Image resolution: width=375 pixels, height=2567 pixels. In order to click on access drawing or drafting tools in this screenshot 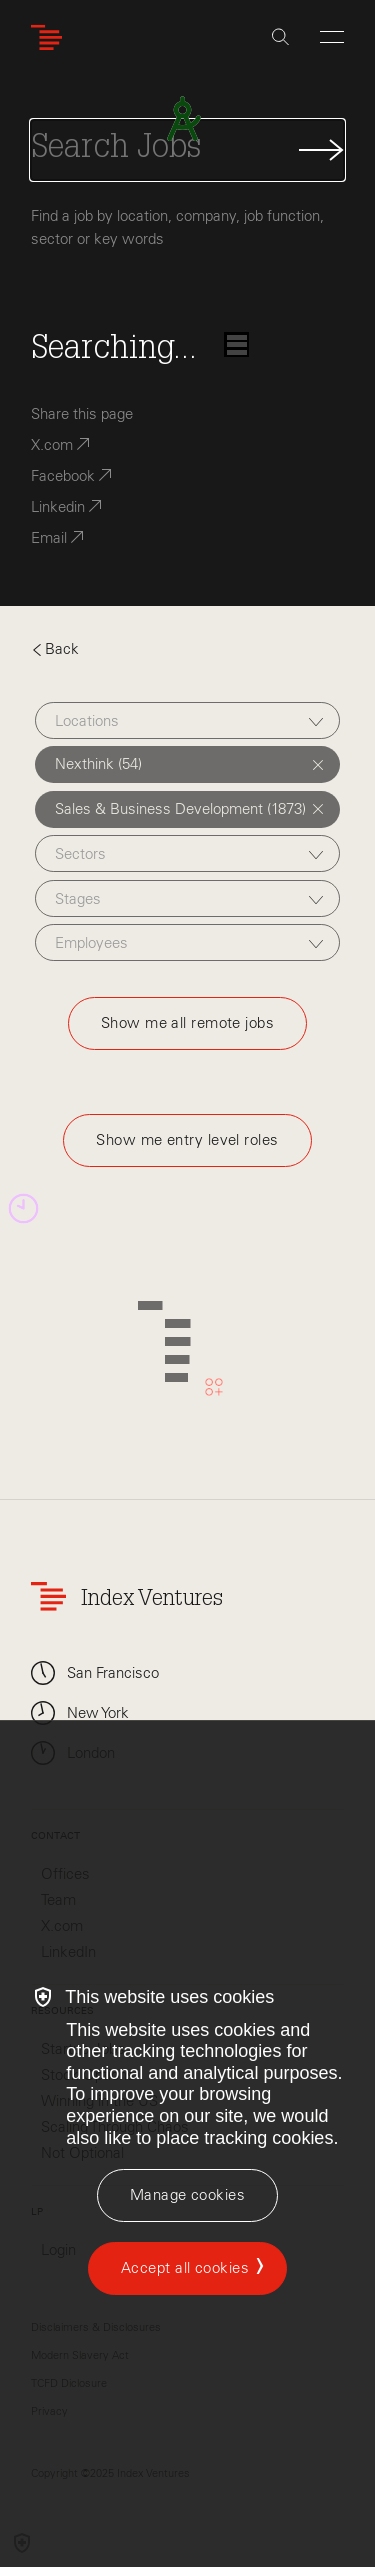, I will do `click(182, 119)`.